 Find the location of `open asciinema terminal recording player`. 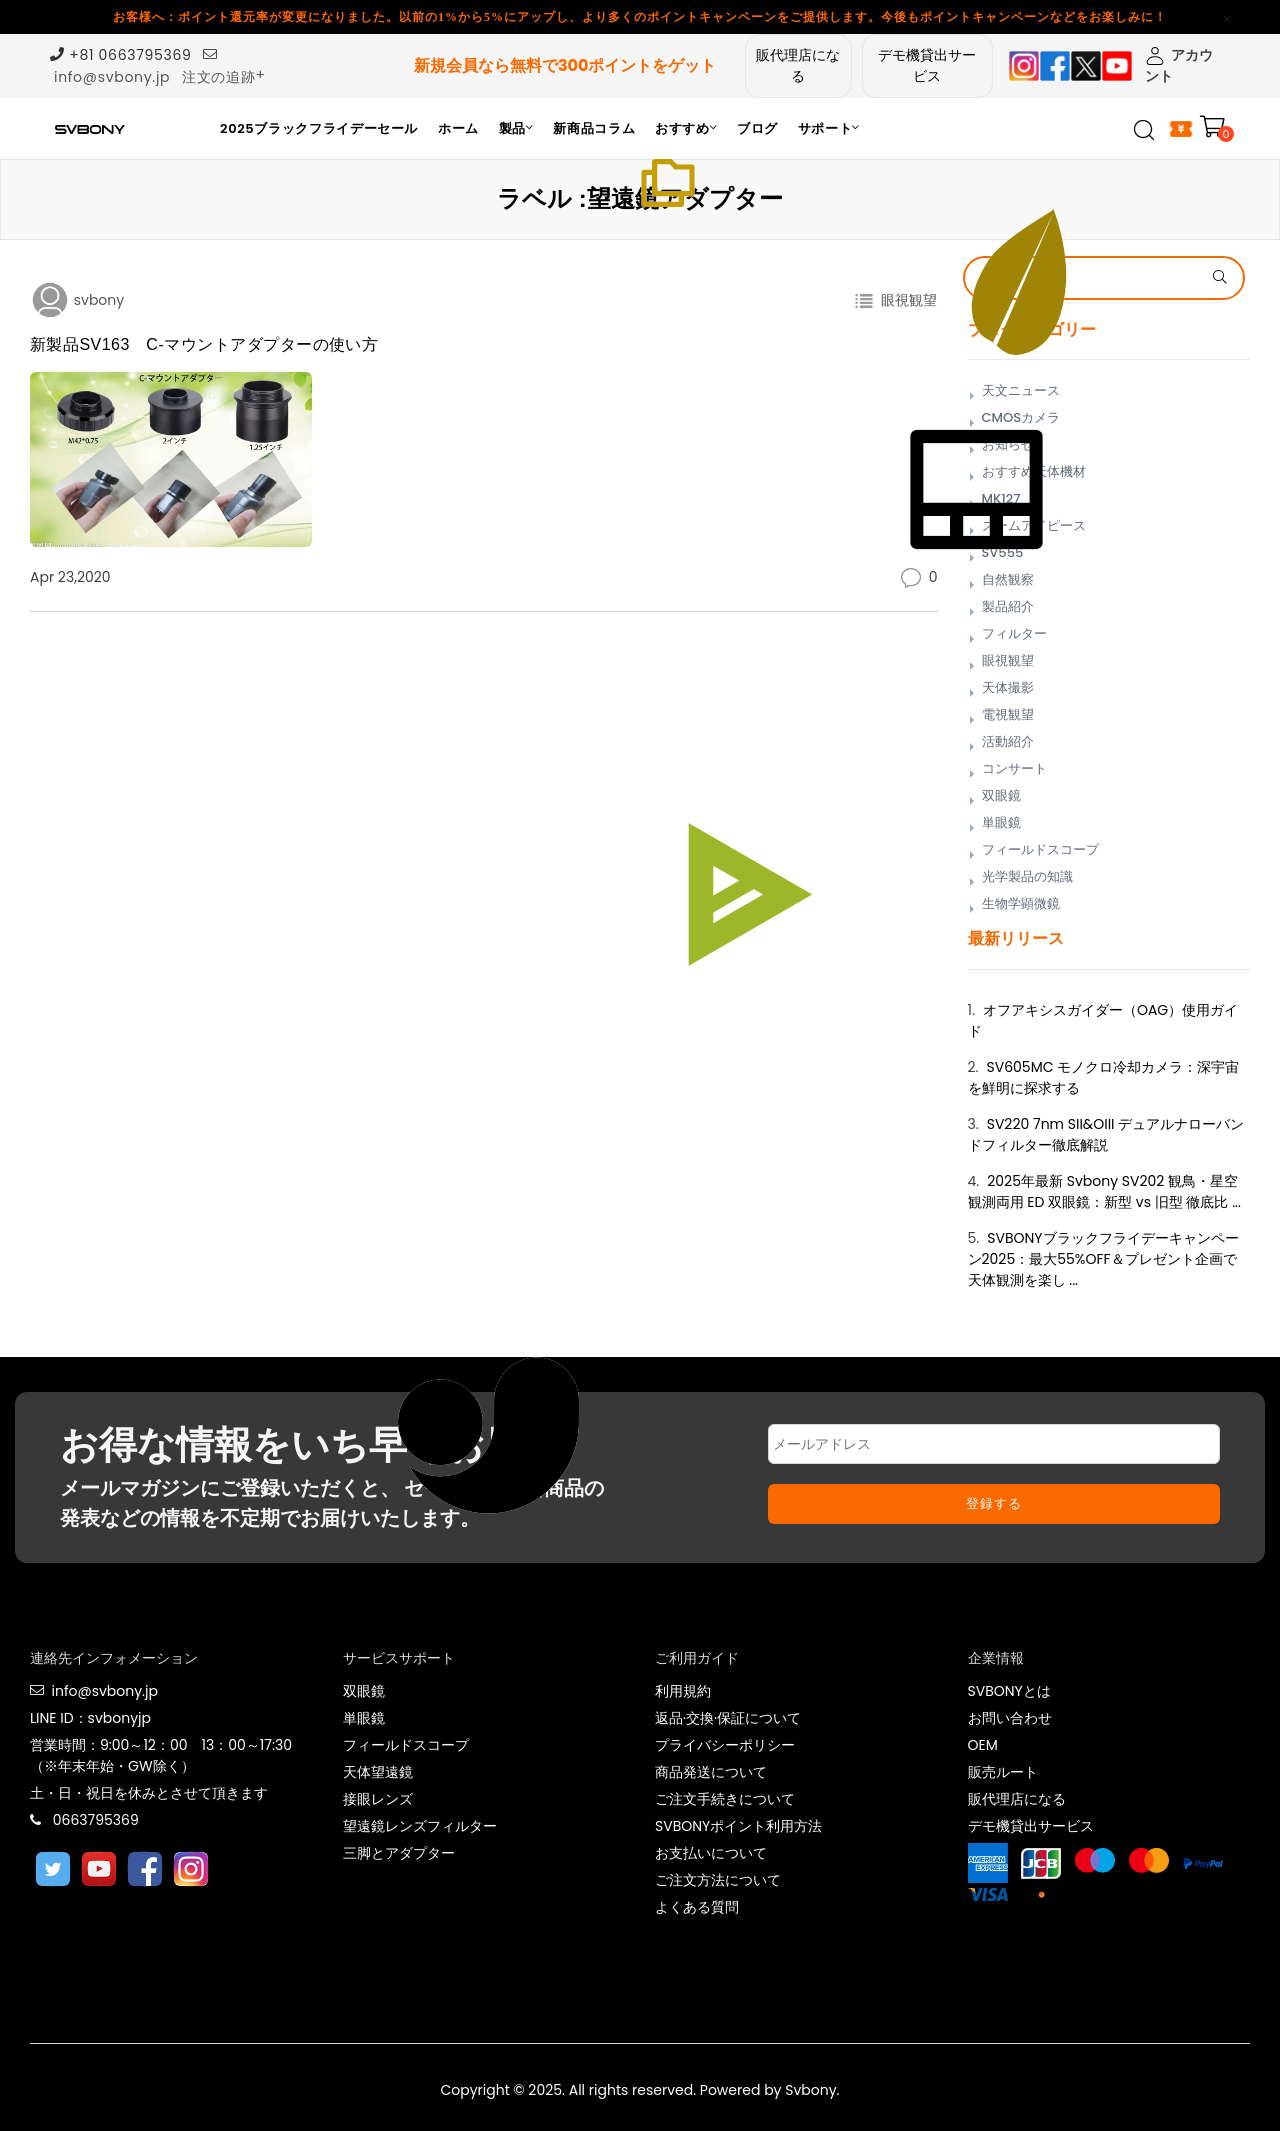

open asciinema terminal recording player is located at coordinates (750, 894).